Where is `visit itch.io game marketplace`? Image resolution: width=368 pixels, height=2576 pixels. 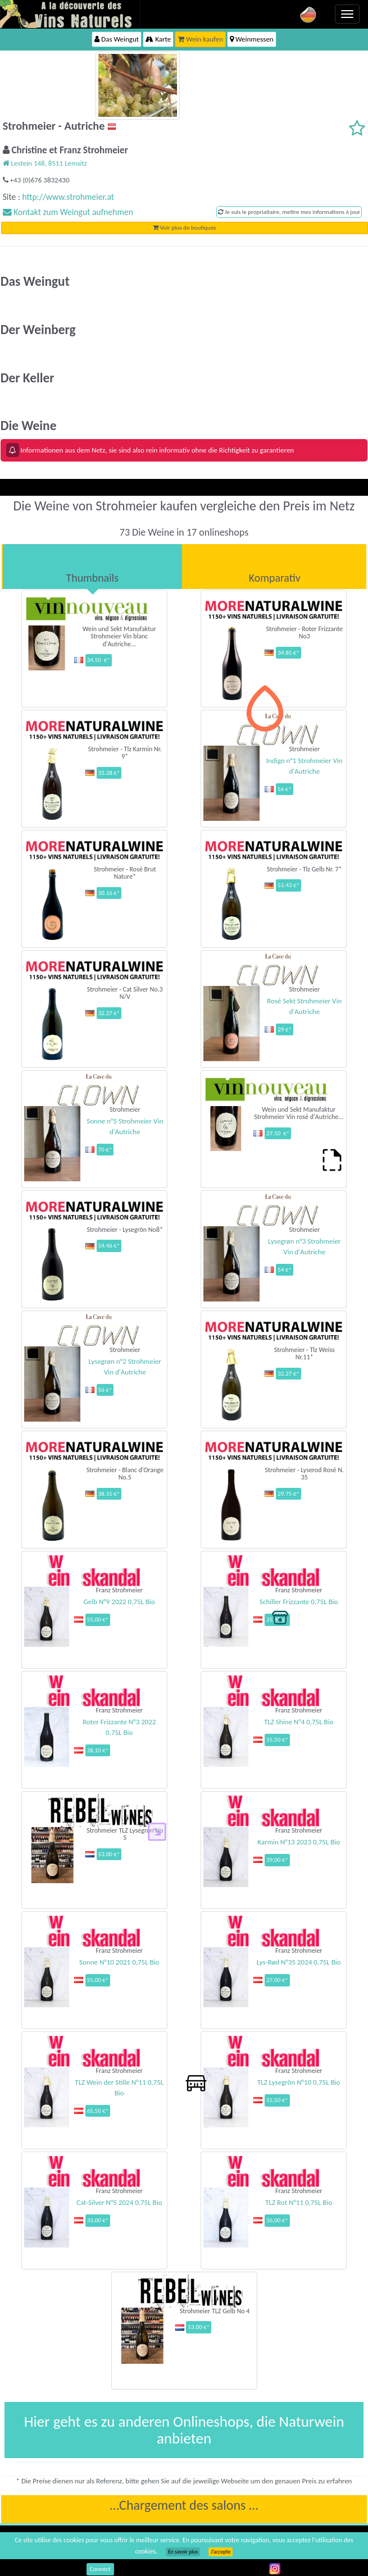
visit itch.io game marketplace is located at coordinates (280, 1617).